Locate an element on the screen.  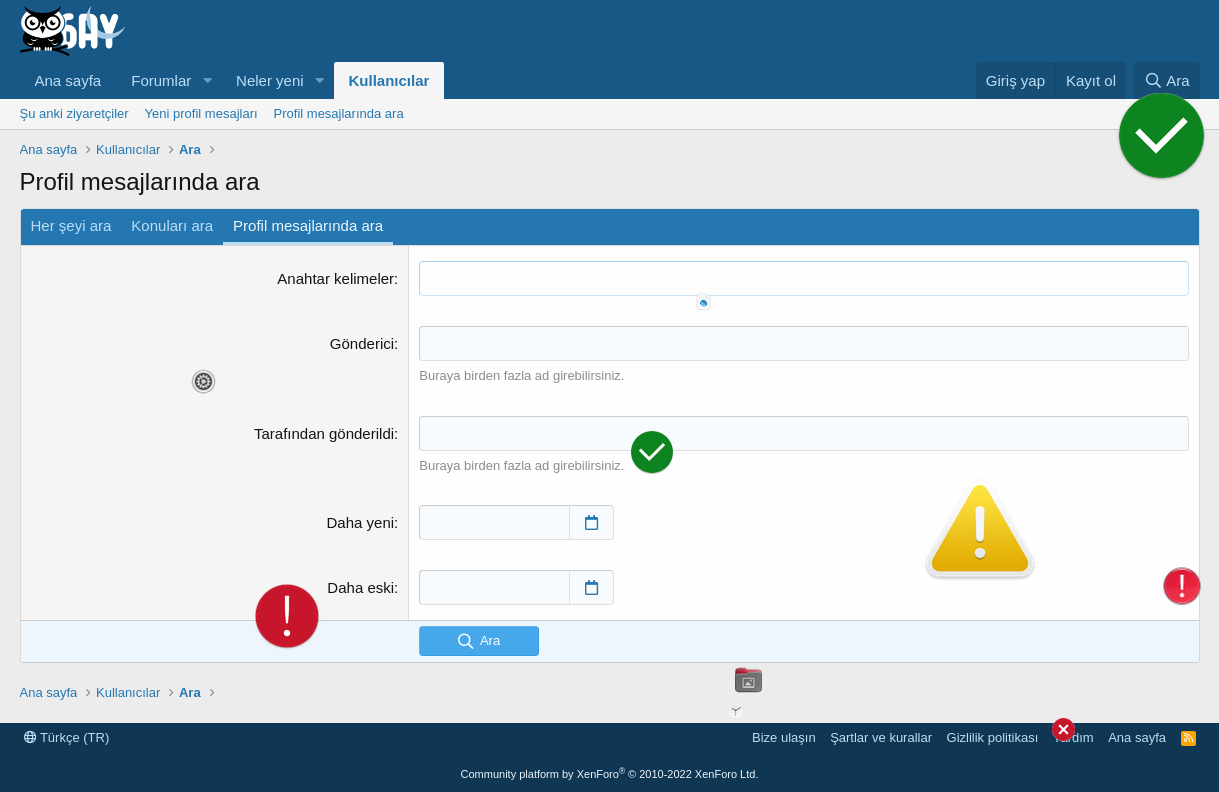
open diagnostics reporter to view system issues is located at coordinates (980, 528).